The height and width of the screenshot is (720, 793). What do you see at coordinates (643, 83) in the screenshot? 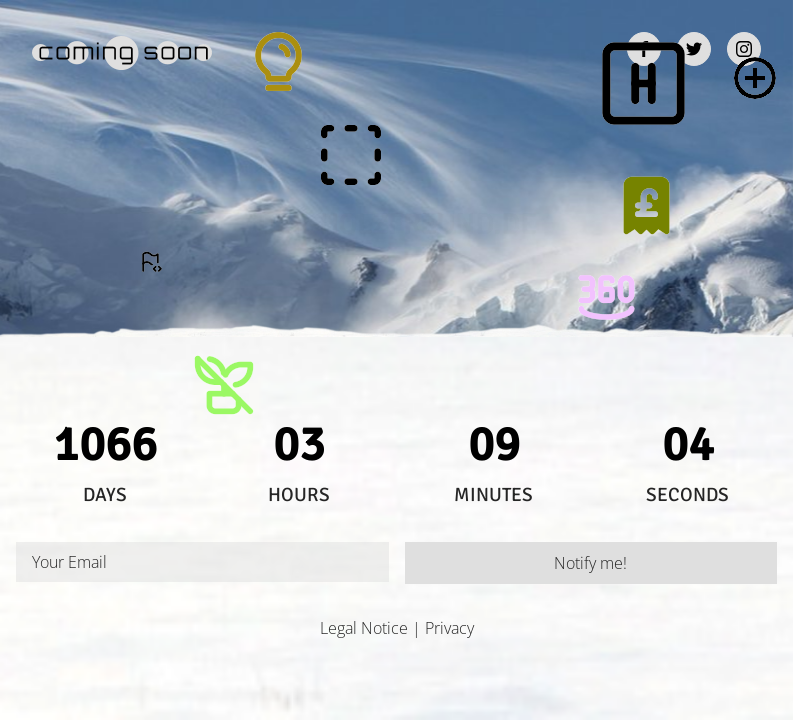
I see `indicates a hospital or medical facility` at bounding box center [643, 83].